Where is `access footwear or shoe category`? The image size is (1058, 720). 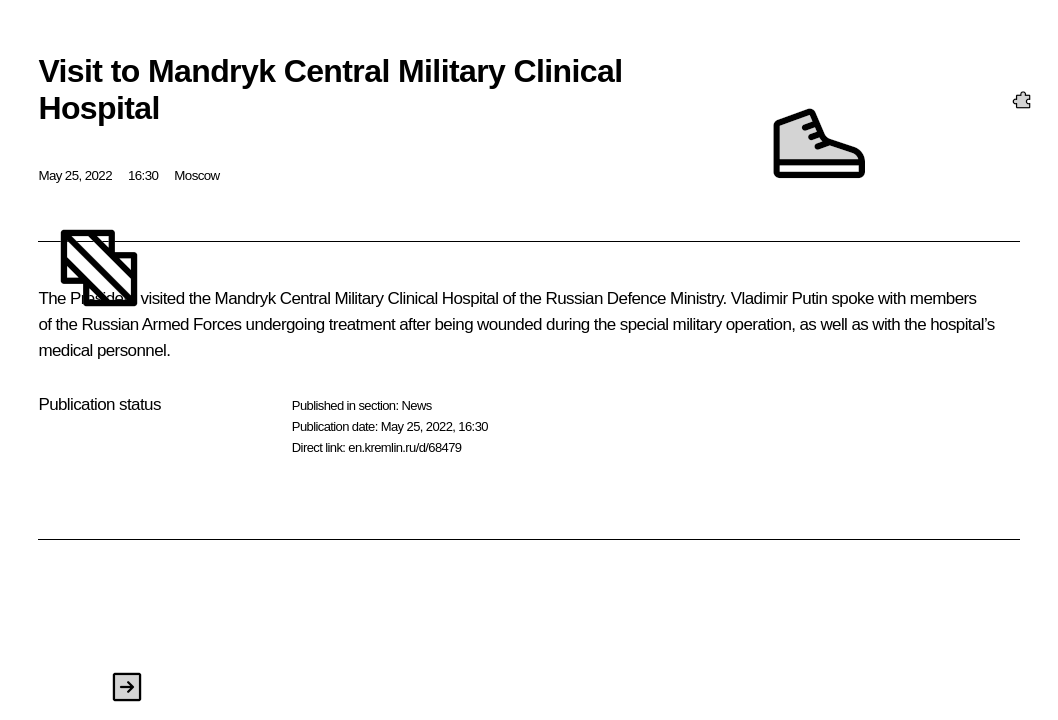 access footwear or shoe category is located at coordinates (814, 146).